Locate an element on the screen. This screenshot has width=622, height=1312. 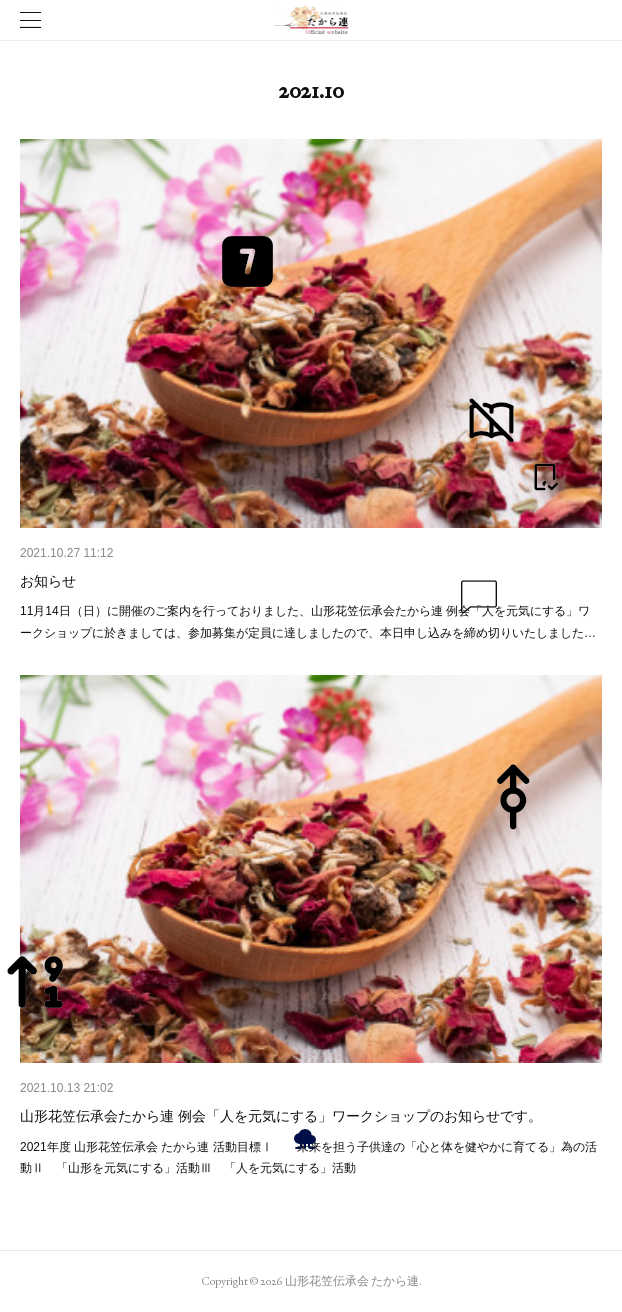
open chat or messaging is located at coordinates (479, 594).